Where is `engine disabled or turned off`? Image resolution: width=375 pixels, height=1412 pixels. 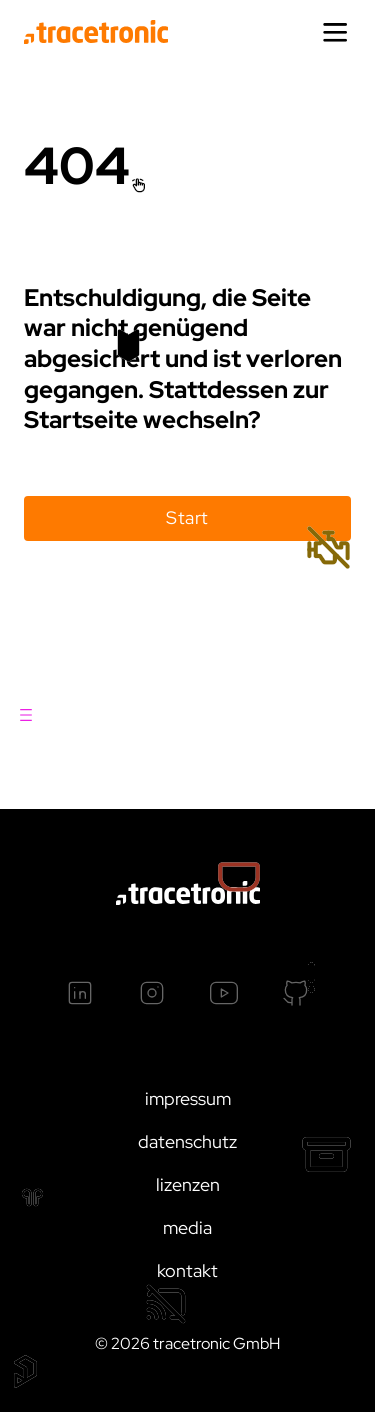
engine disabled or turned off is located at coordinates (328, 547).